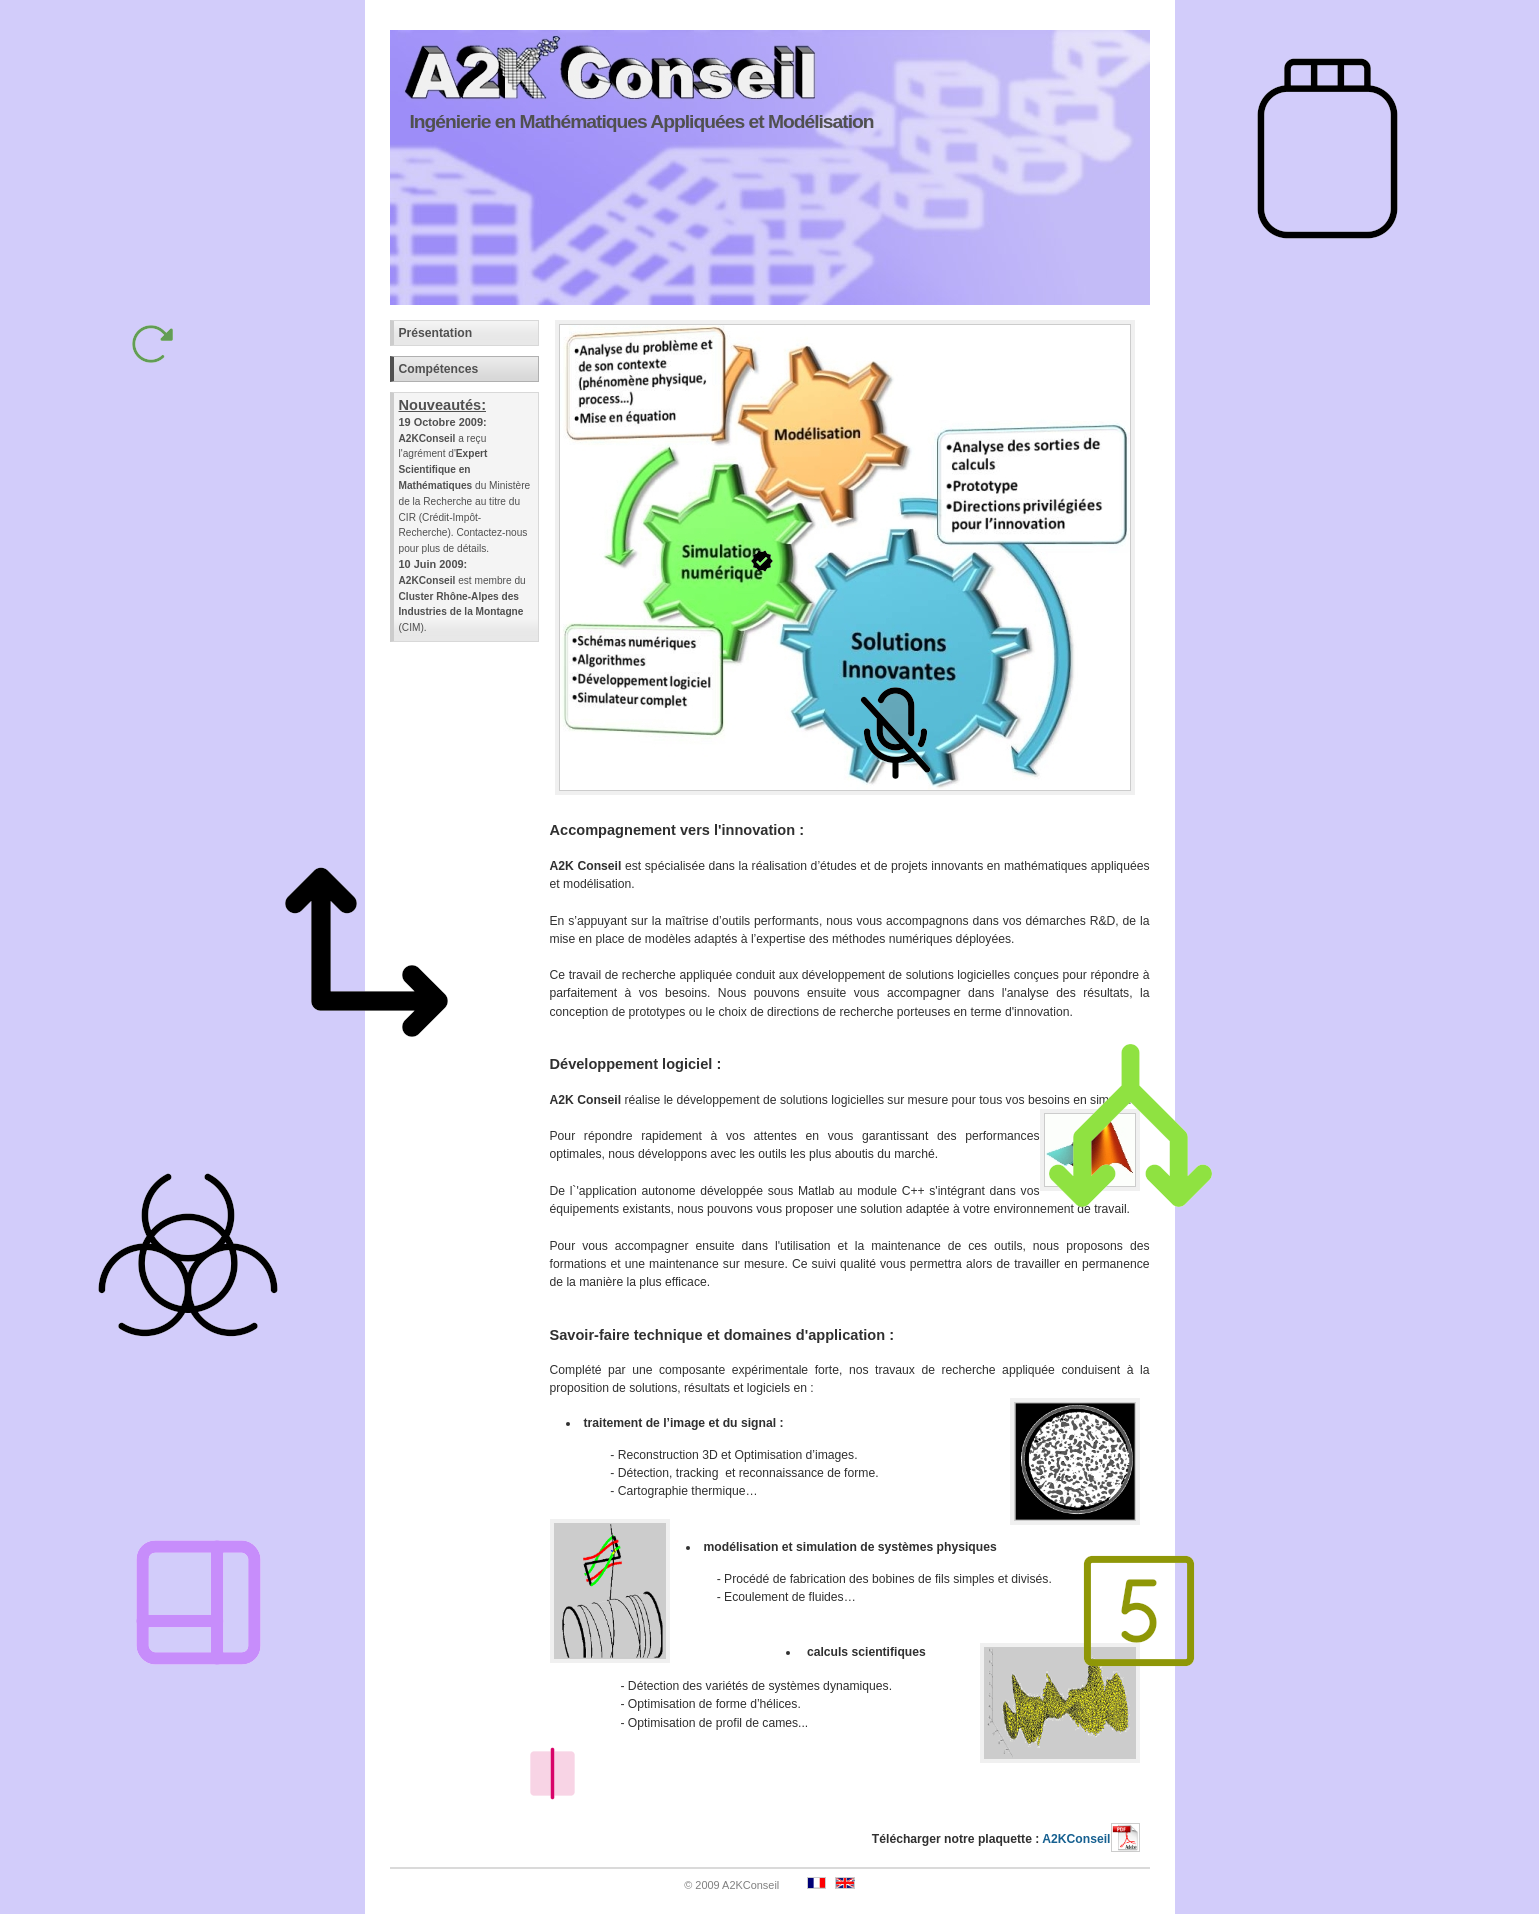  I want to click on select or navigate to item number five, so click(1139, 1611).